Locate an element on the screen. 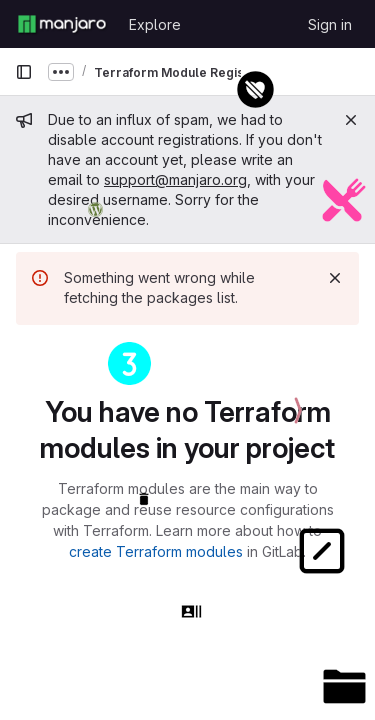  indicates a disabled or unavailable feature is located at coordinates (322, 551).